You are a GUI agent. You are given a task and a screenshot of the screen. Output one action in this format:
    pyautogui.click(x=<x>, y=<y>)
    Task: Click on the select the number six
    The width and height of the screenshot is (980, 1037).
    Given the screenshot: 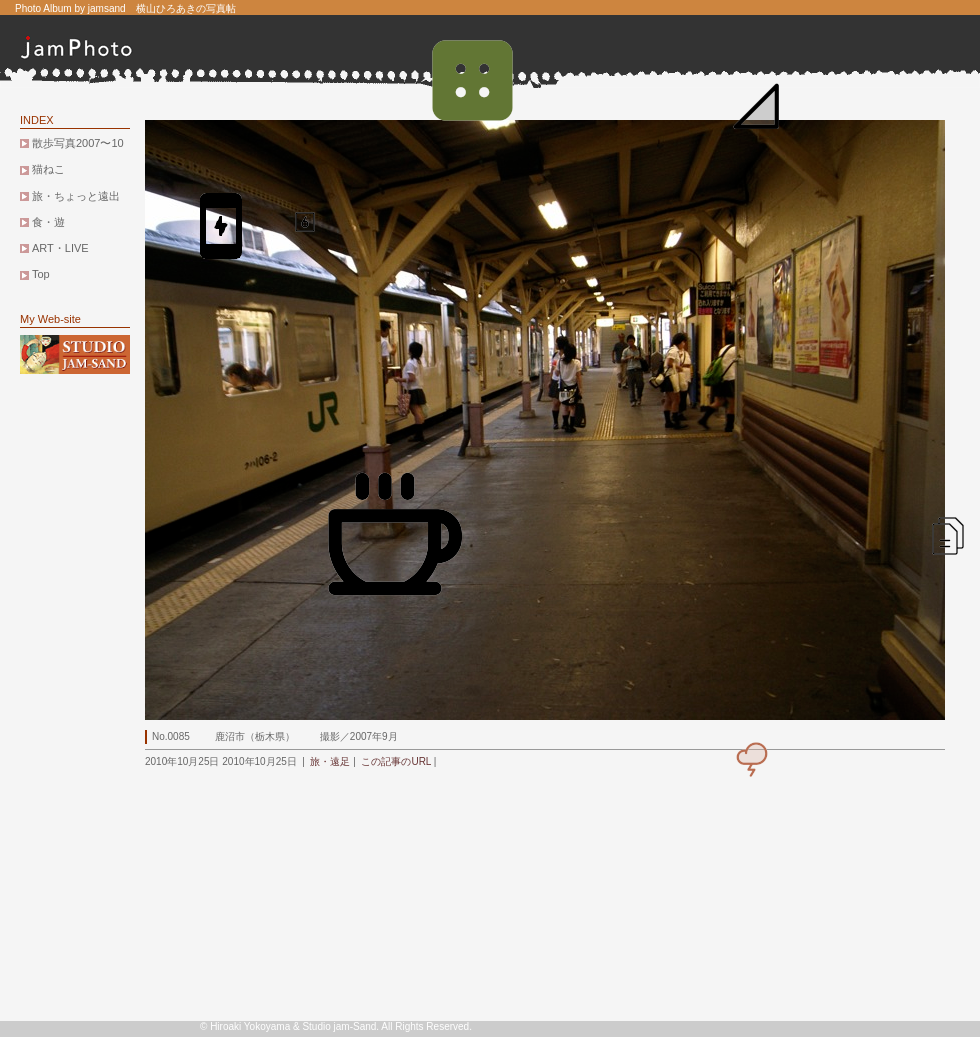 What is the action you would take?
    pyautogui.click(x=305, y=222)
    